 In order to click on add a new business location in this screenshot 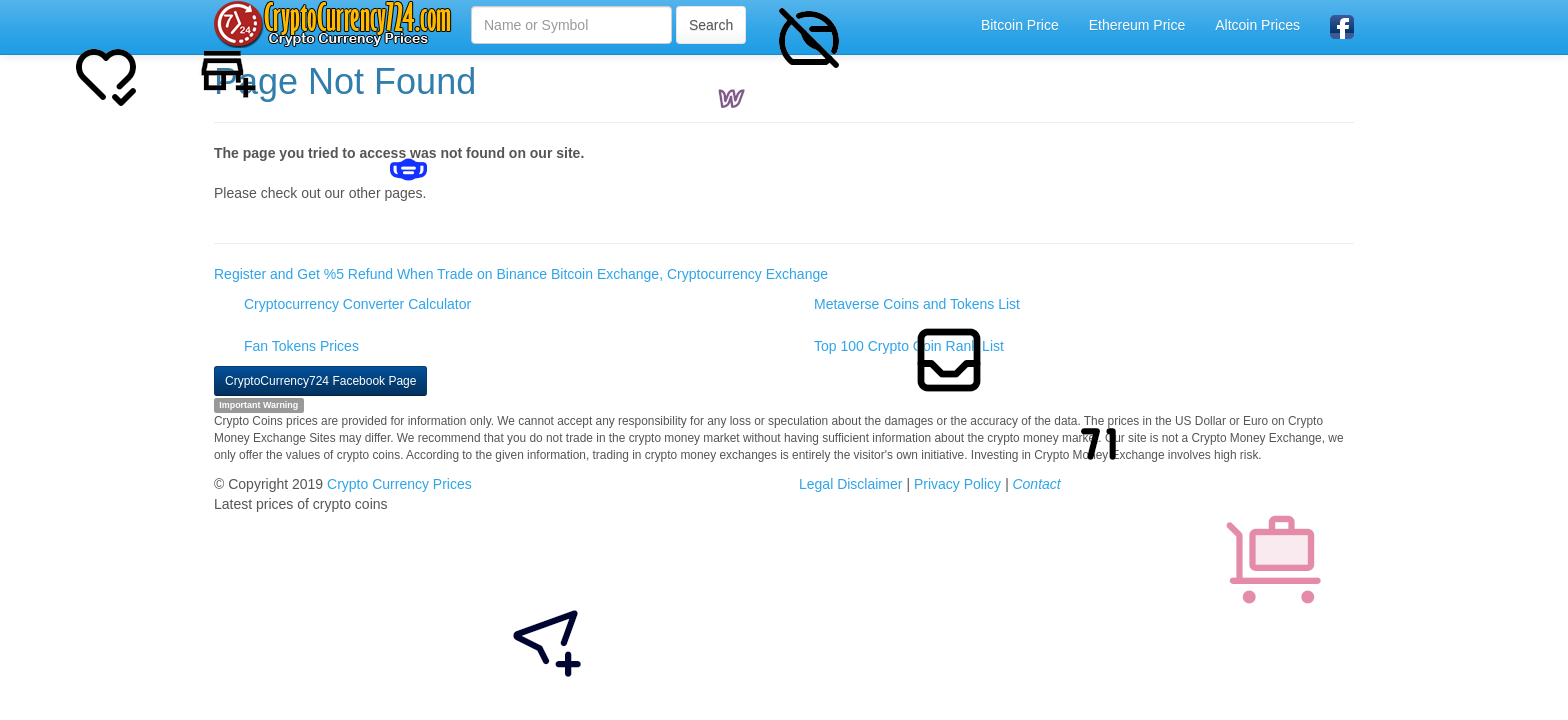, I will do `click(228, 70)`.